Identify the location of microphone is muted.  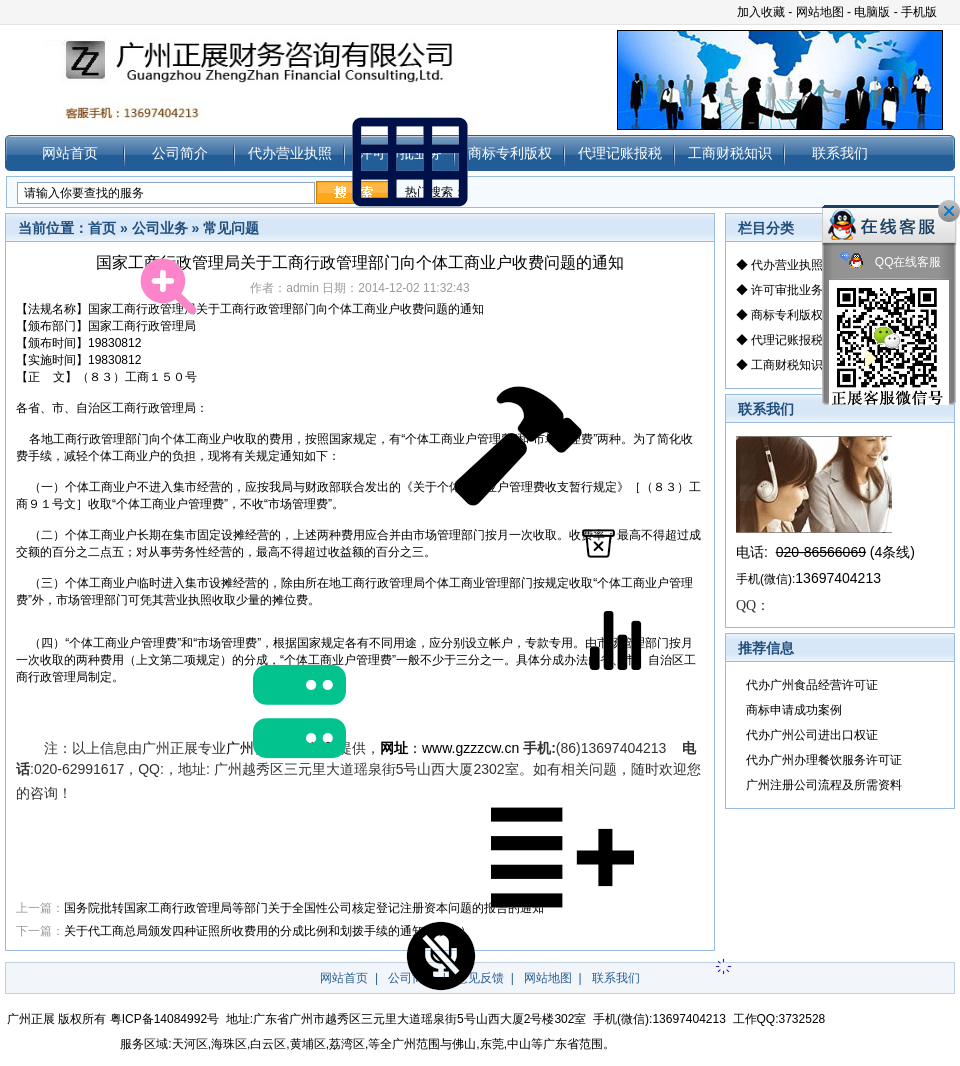
(441, 956).